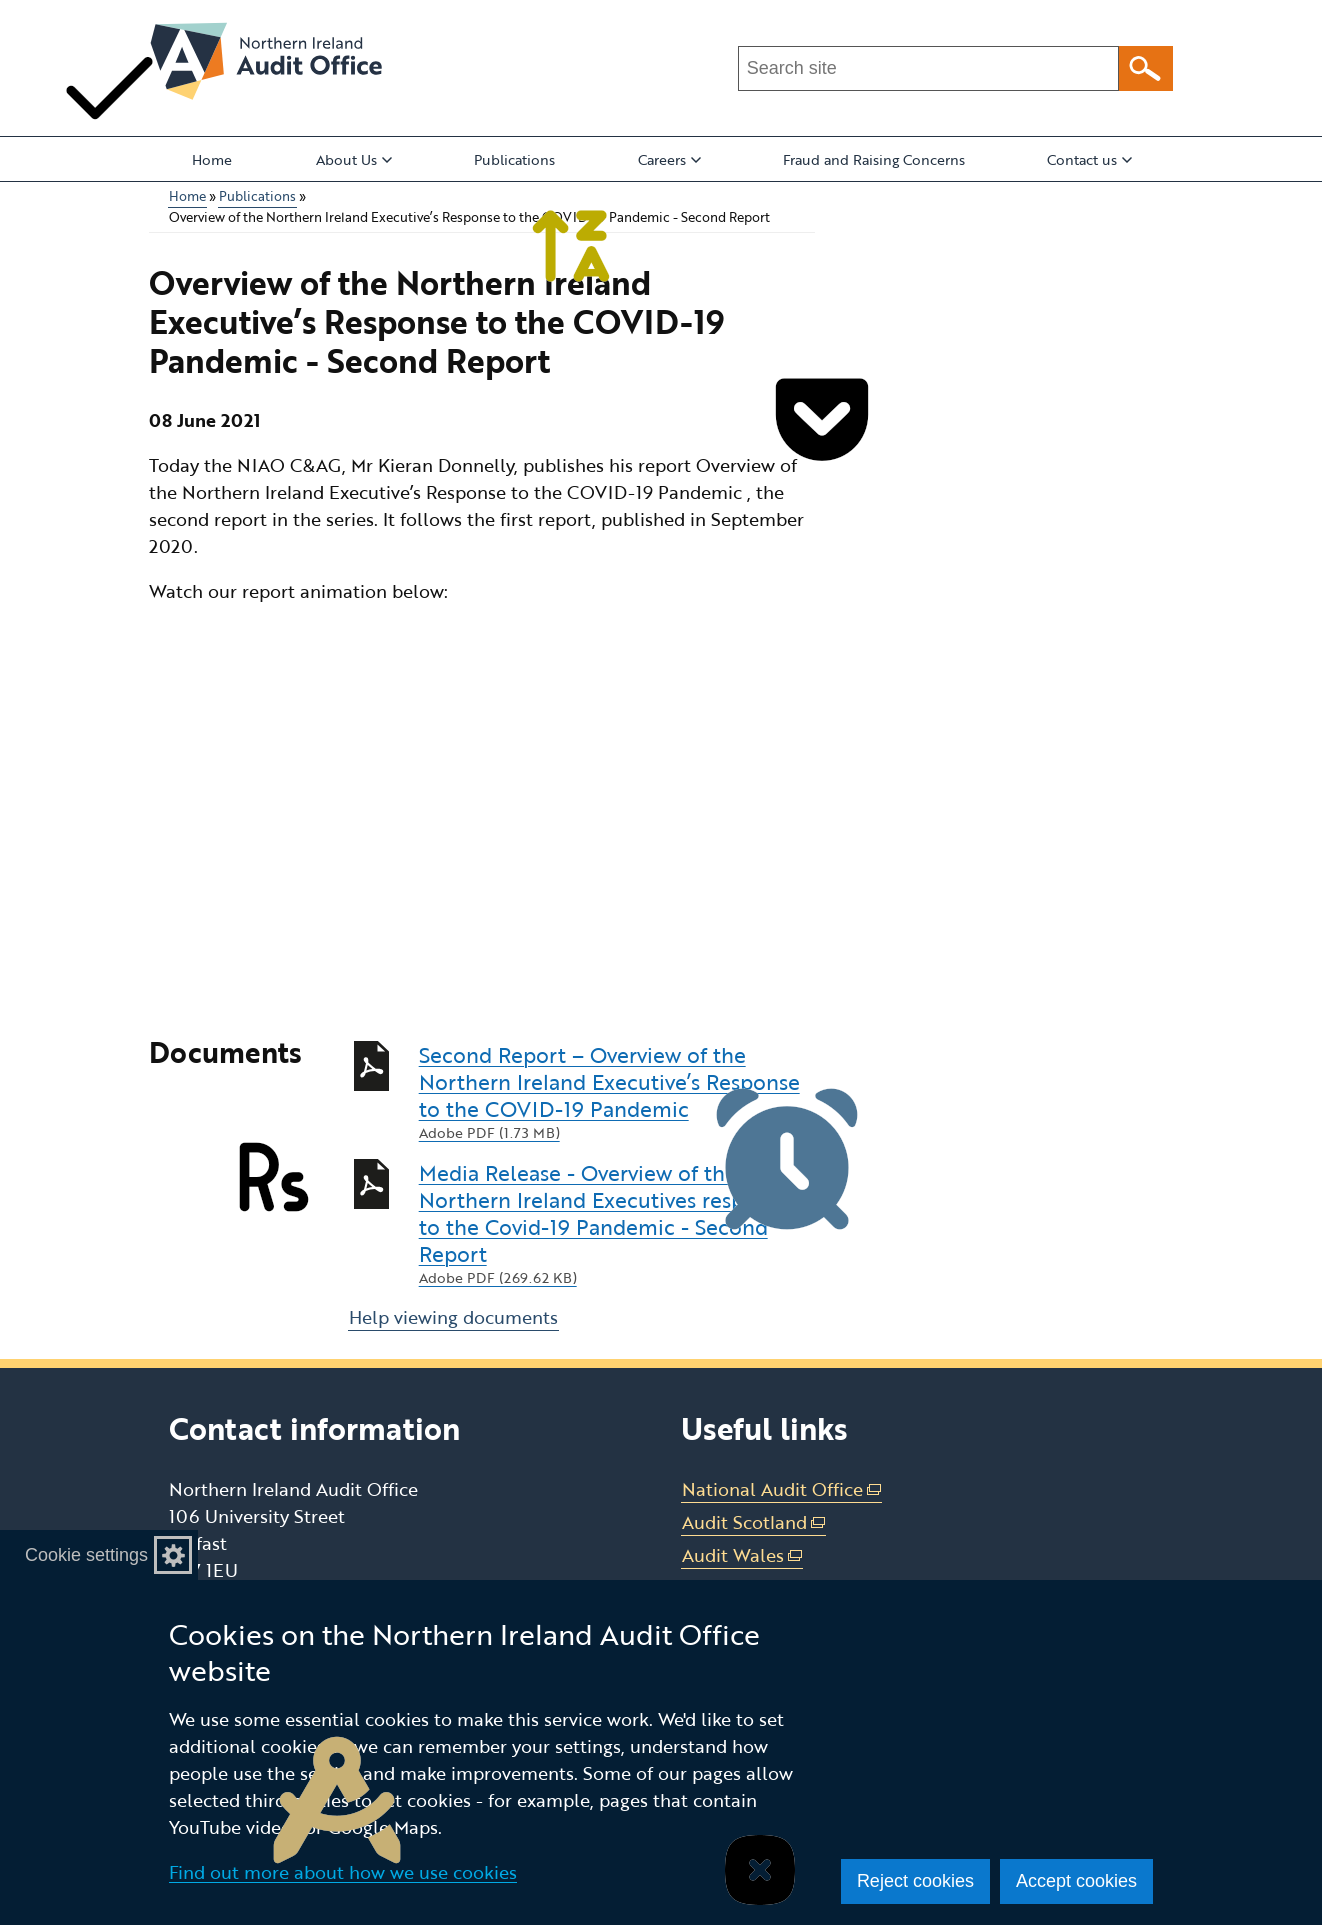  What do you see at coordinates (109, 90) in the screenshot?
I see `confirm or submit an action` at bounding box center [109, 90].